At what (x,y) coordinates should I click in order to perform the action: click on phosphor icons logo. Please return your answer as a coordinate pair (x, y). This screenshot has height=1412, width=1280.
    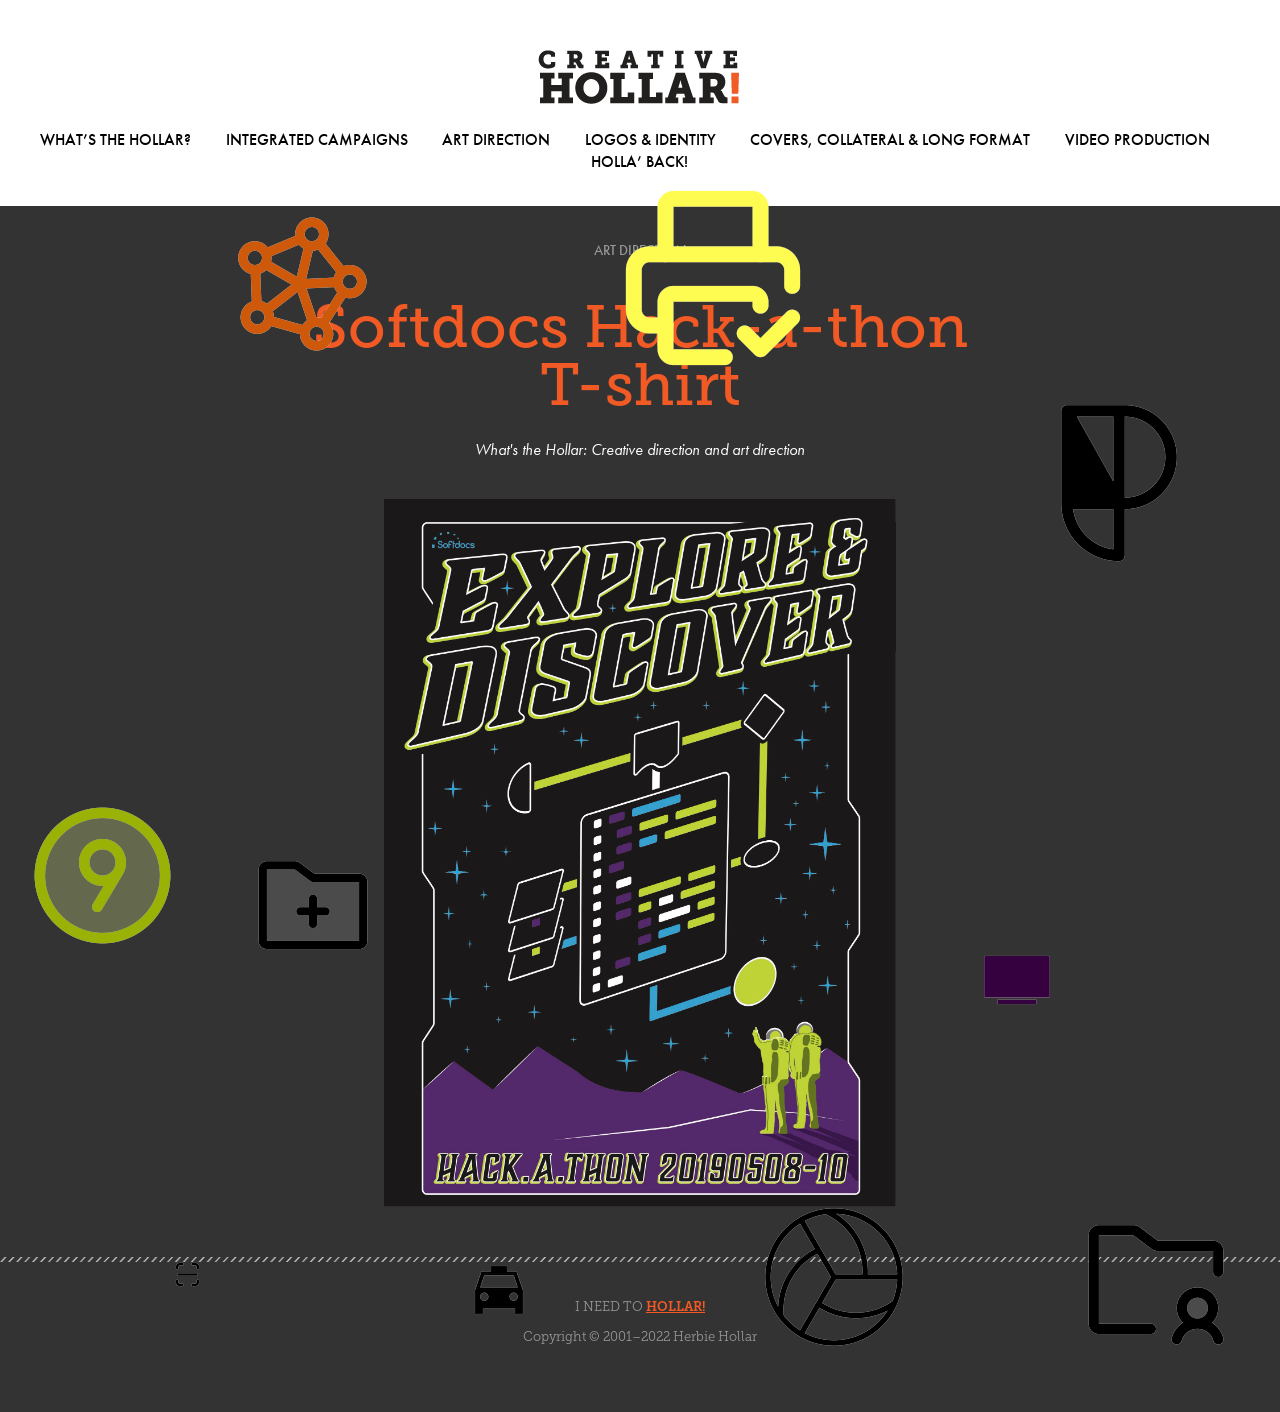
    Looking at the image, I should click on (1107, 474).